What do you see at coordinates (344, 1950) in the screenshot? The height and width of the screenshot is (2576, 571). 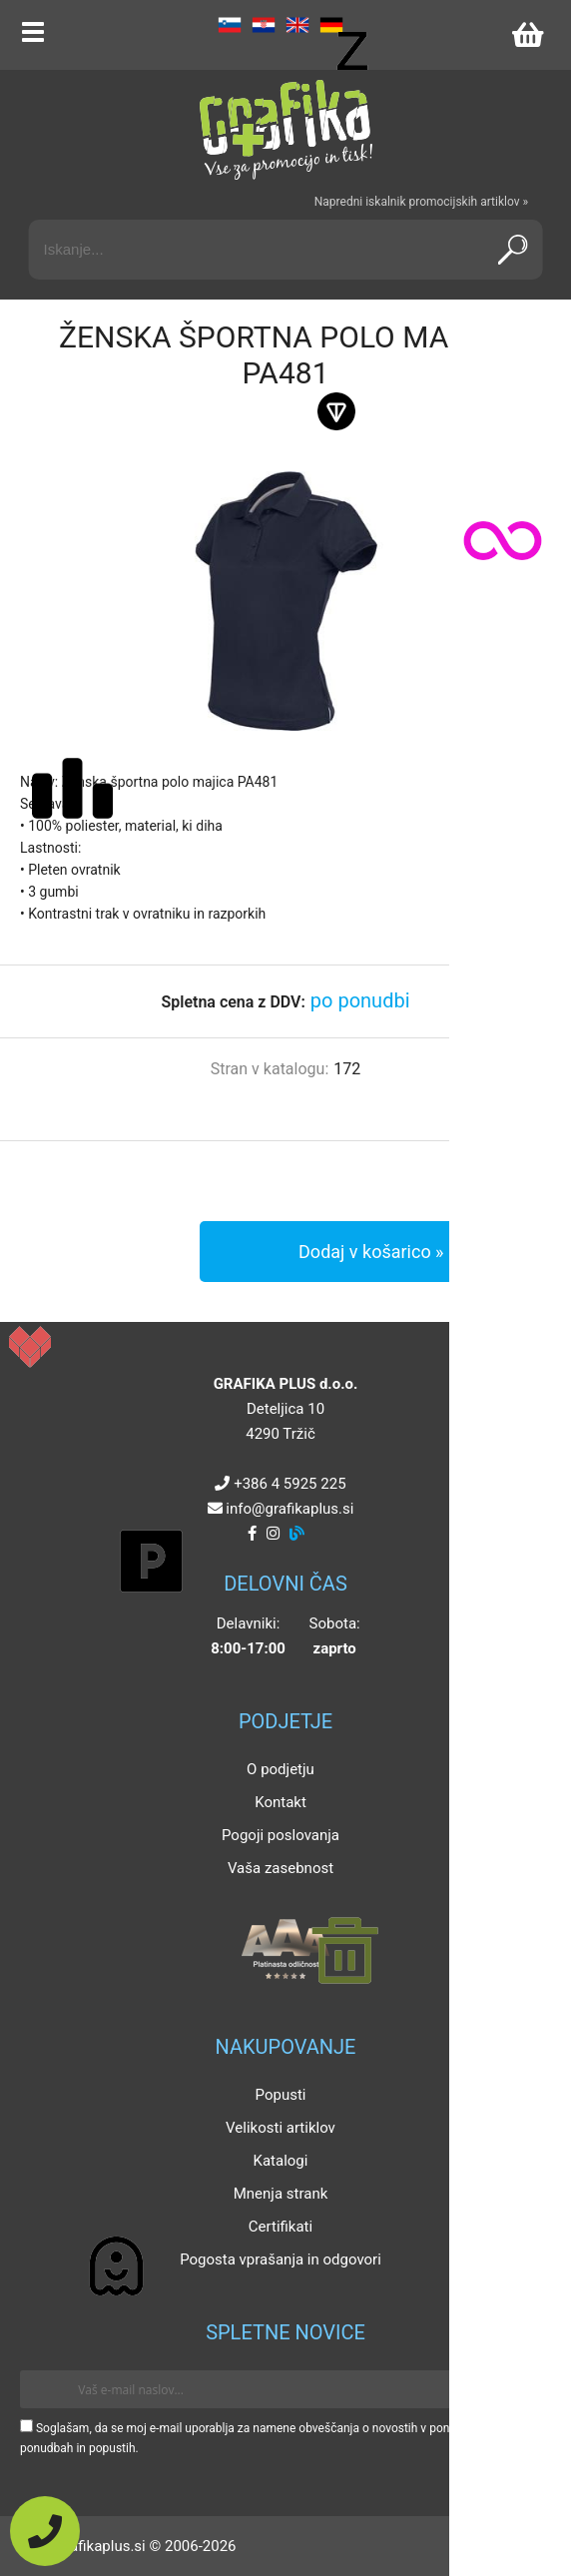 I see `delete selected item` at bounding box center [344, 1950].